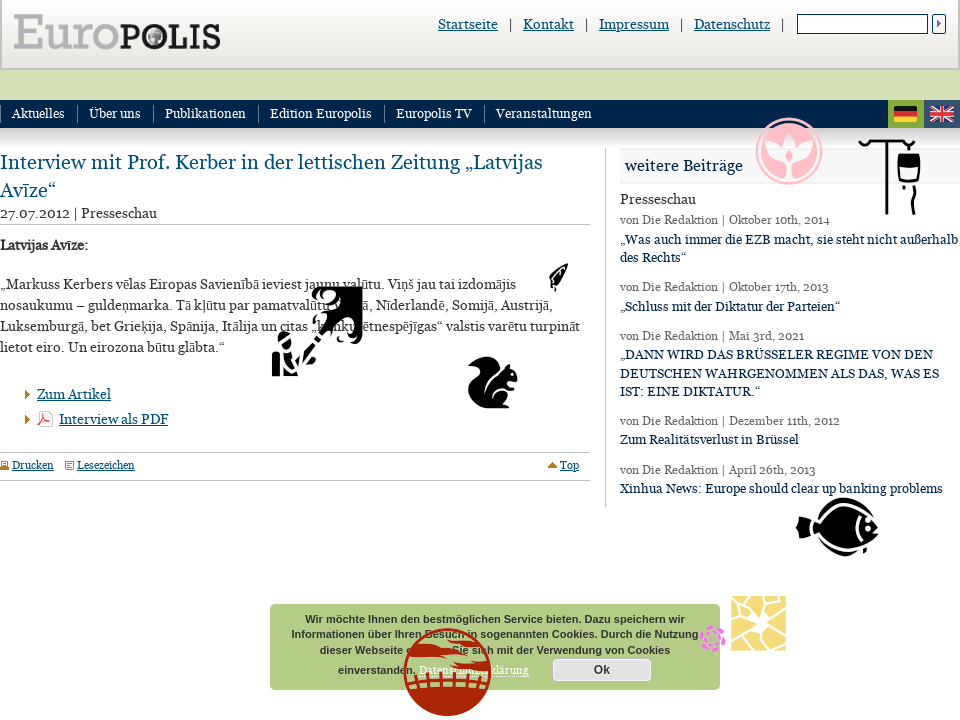 The height and width of the screenshot is (720, 960). What do you see at coordinates (317, 331) in the screenshot?
I see `select flamethrower unit or weapon class` at bounding box center [317, 331].